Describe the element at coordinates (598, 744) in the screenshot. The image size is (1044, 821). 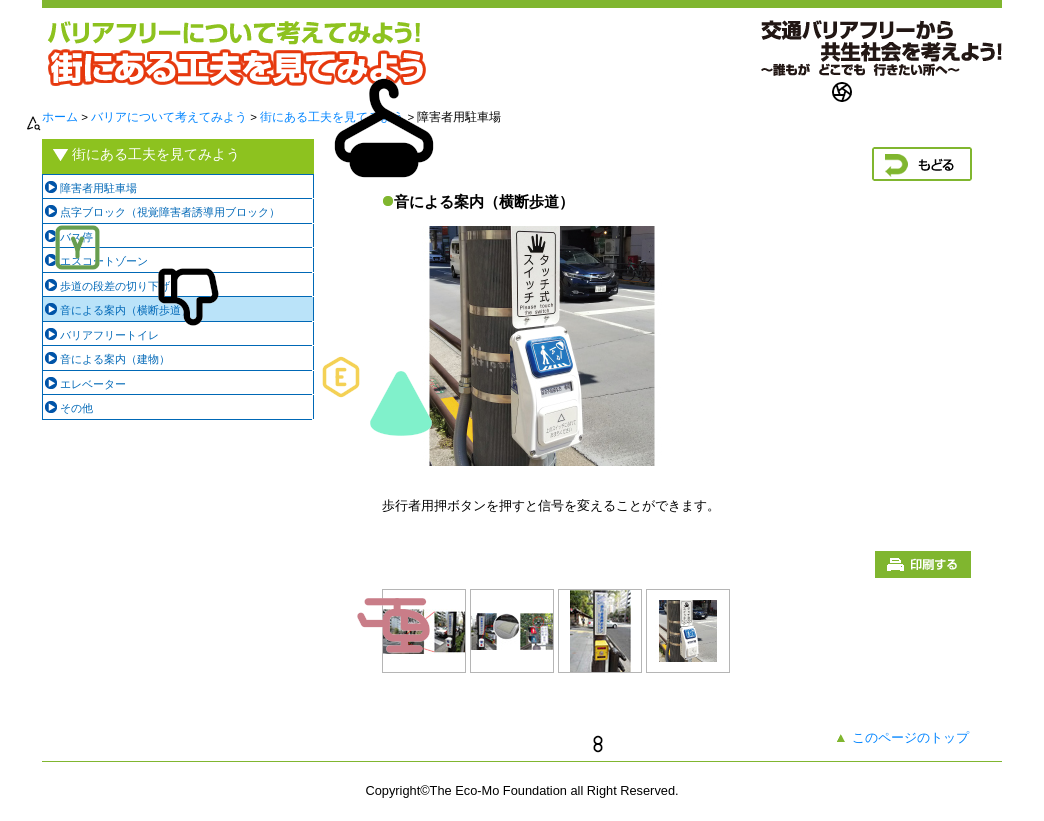
I see `indicates the number 8 in a list or sequence` at that location.